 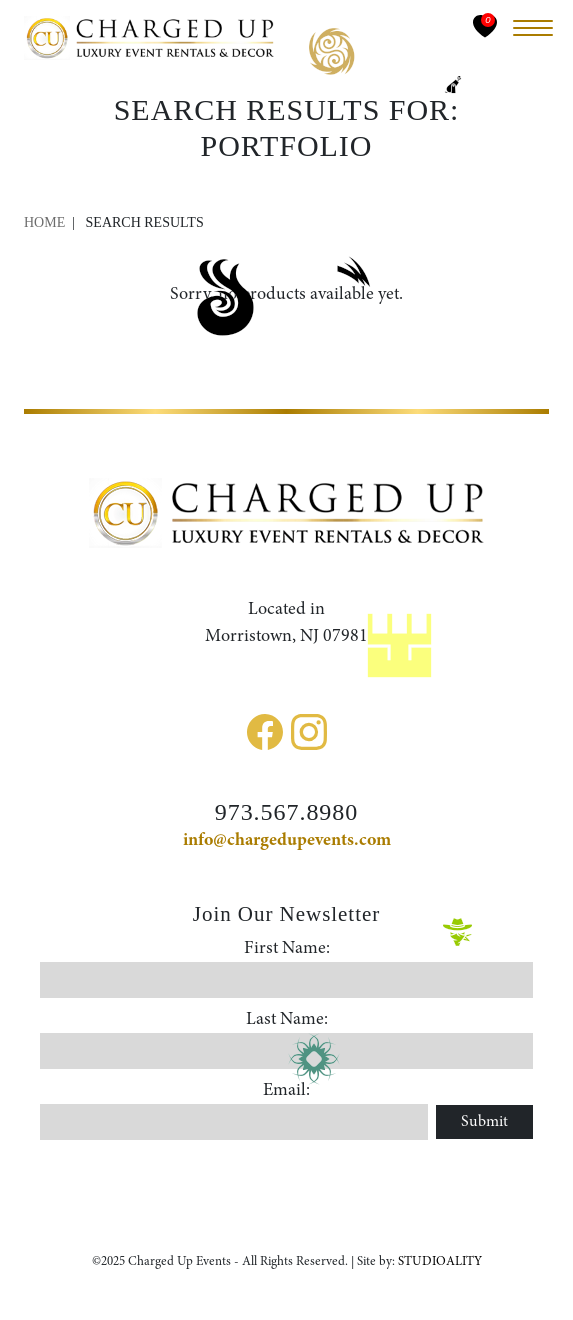 What do you see at coordinates (457, 931) in the screenshot?
I see `indicates outlaw or bandit character type` at bounding box center [457, 931].